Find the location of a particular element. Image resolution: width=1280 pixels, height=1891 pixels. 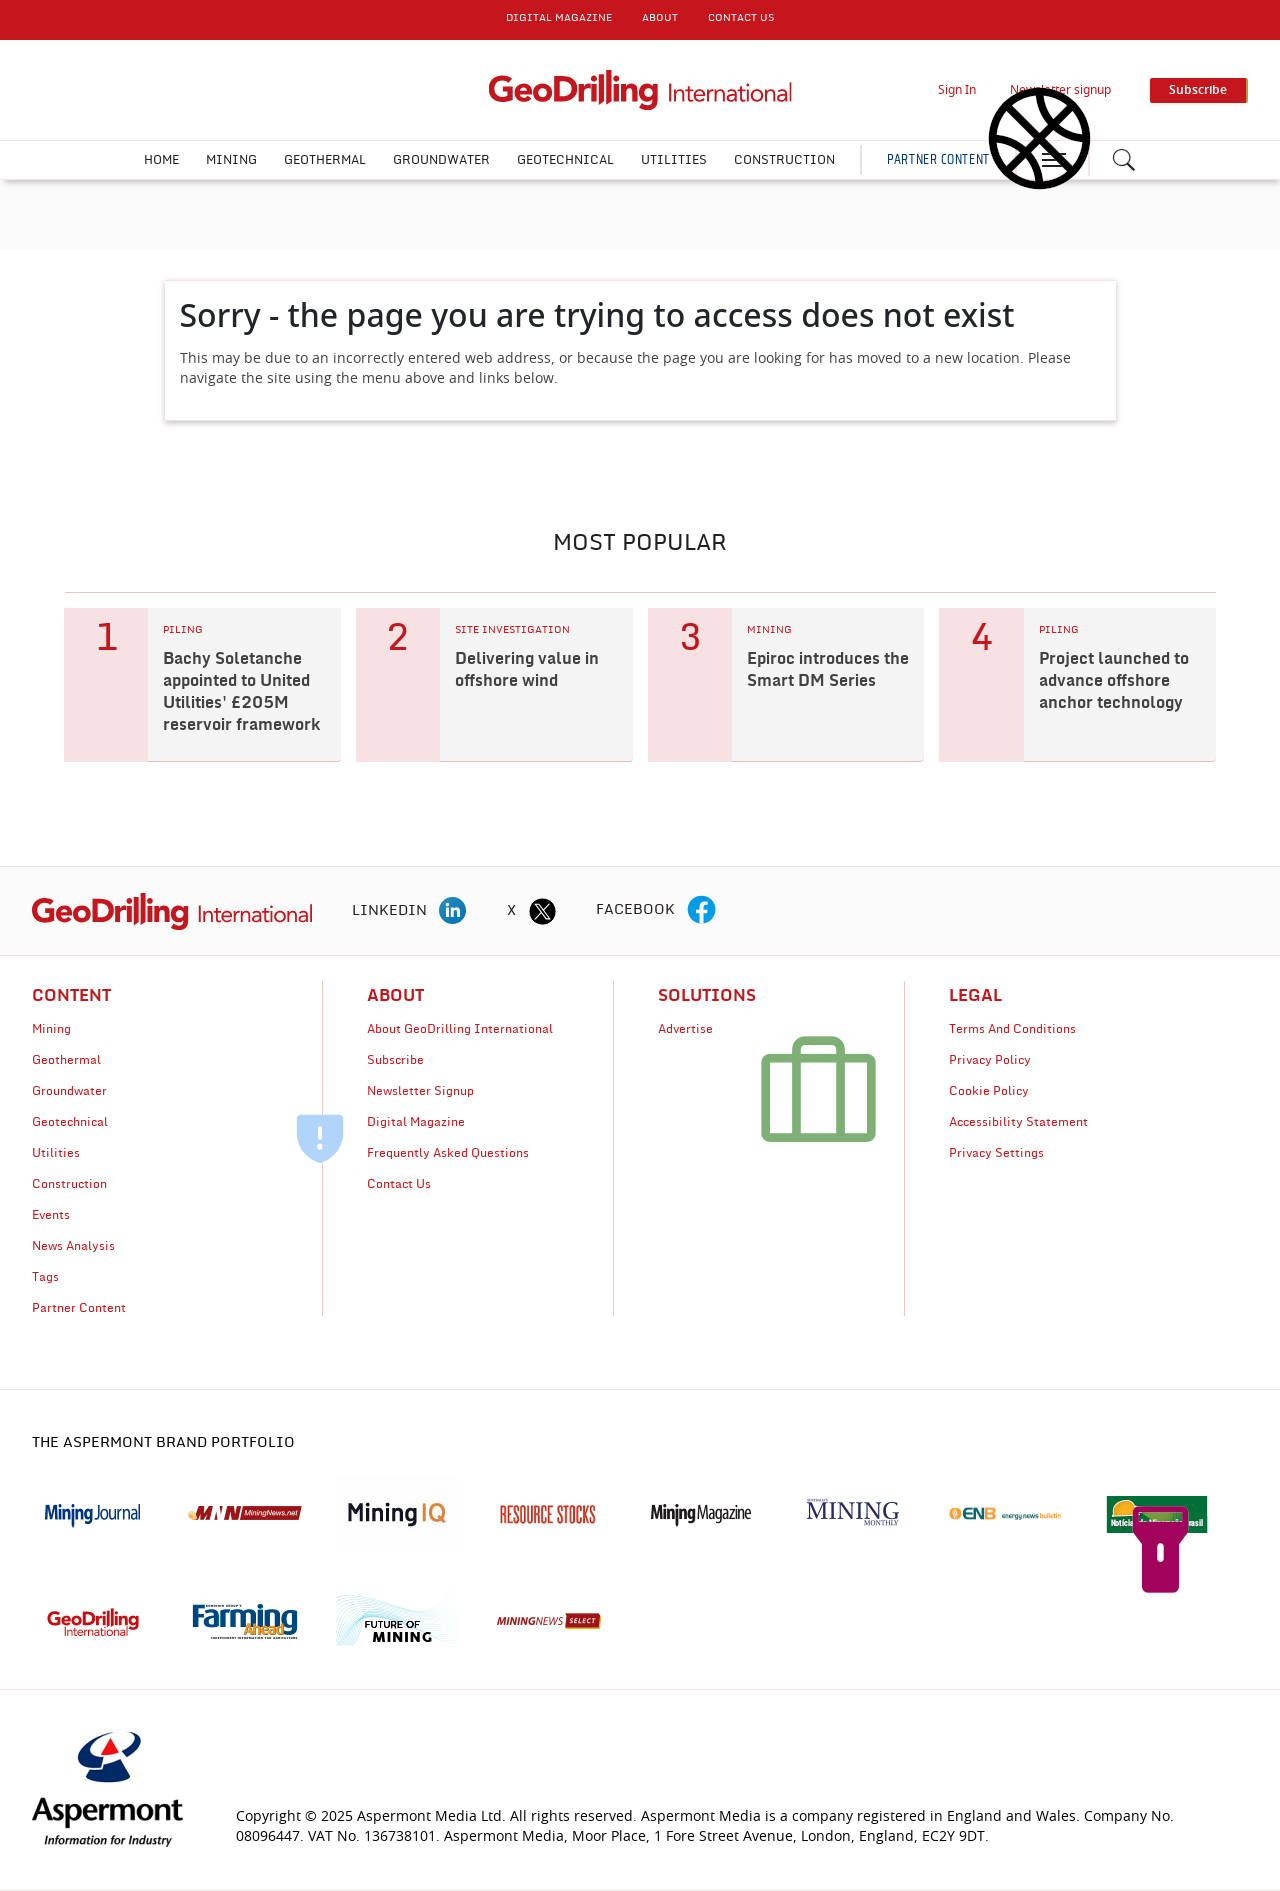

access sports scores and updates is located at coordinates (1039, 138).